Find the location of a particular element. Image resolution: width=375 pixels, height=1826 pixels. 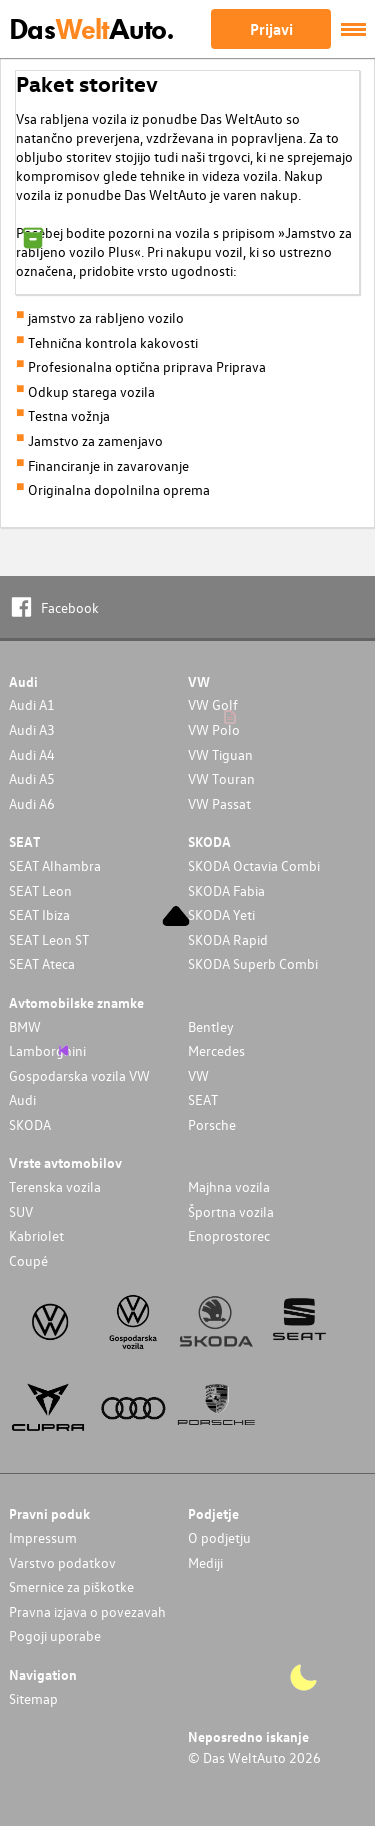

skip to previous track is located at coordinates (63, 1050).